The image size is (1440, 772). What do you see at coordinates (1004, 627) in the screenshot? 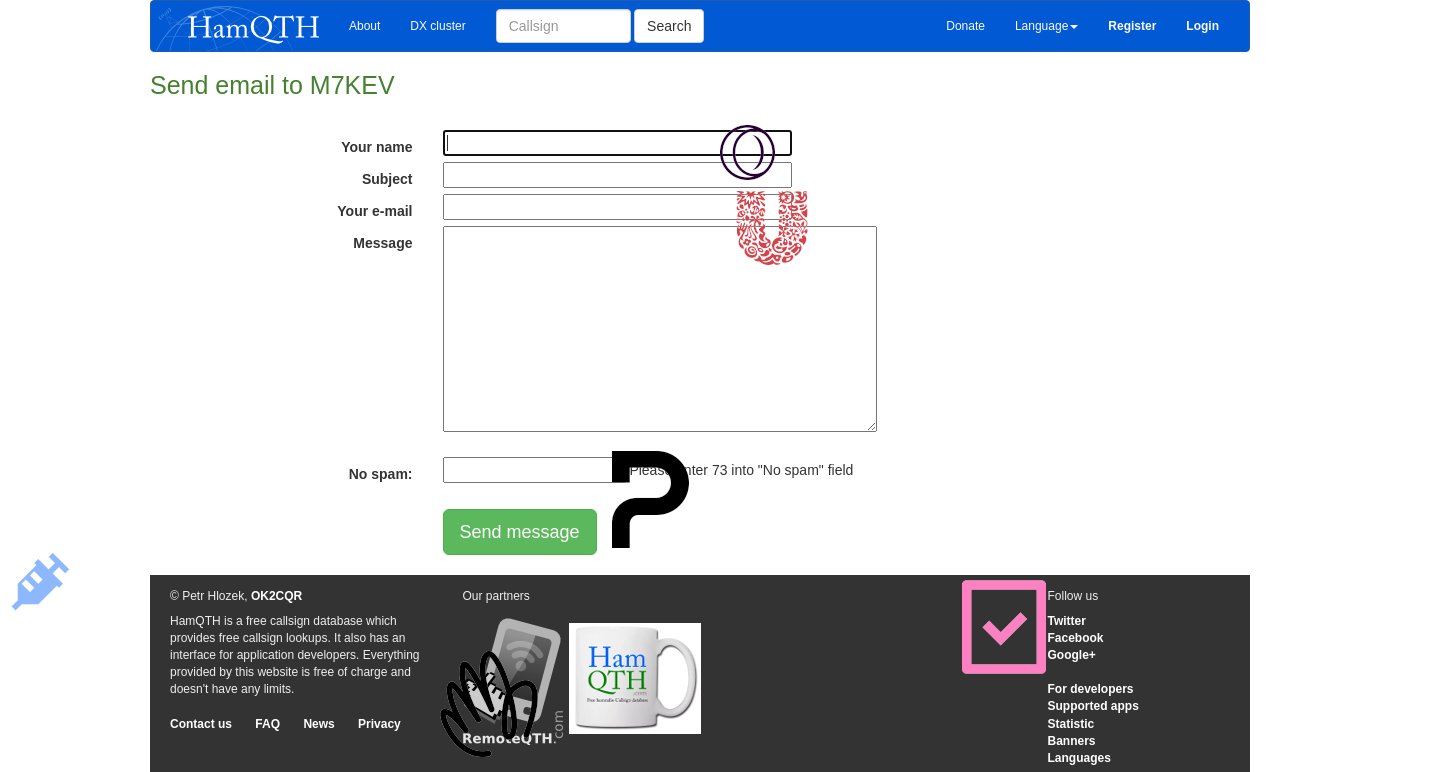
I see `mark task as complete` at bounding box center [1004, 627].